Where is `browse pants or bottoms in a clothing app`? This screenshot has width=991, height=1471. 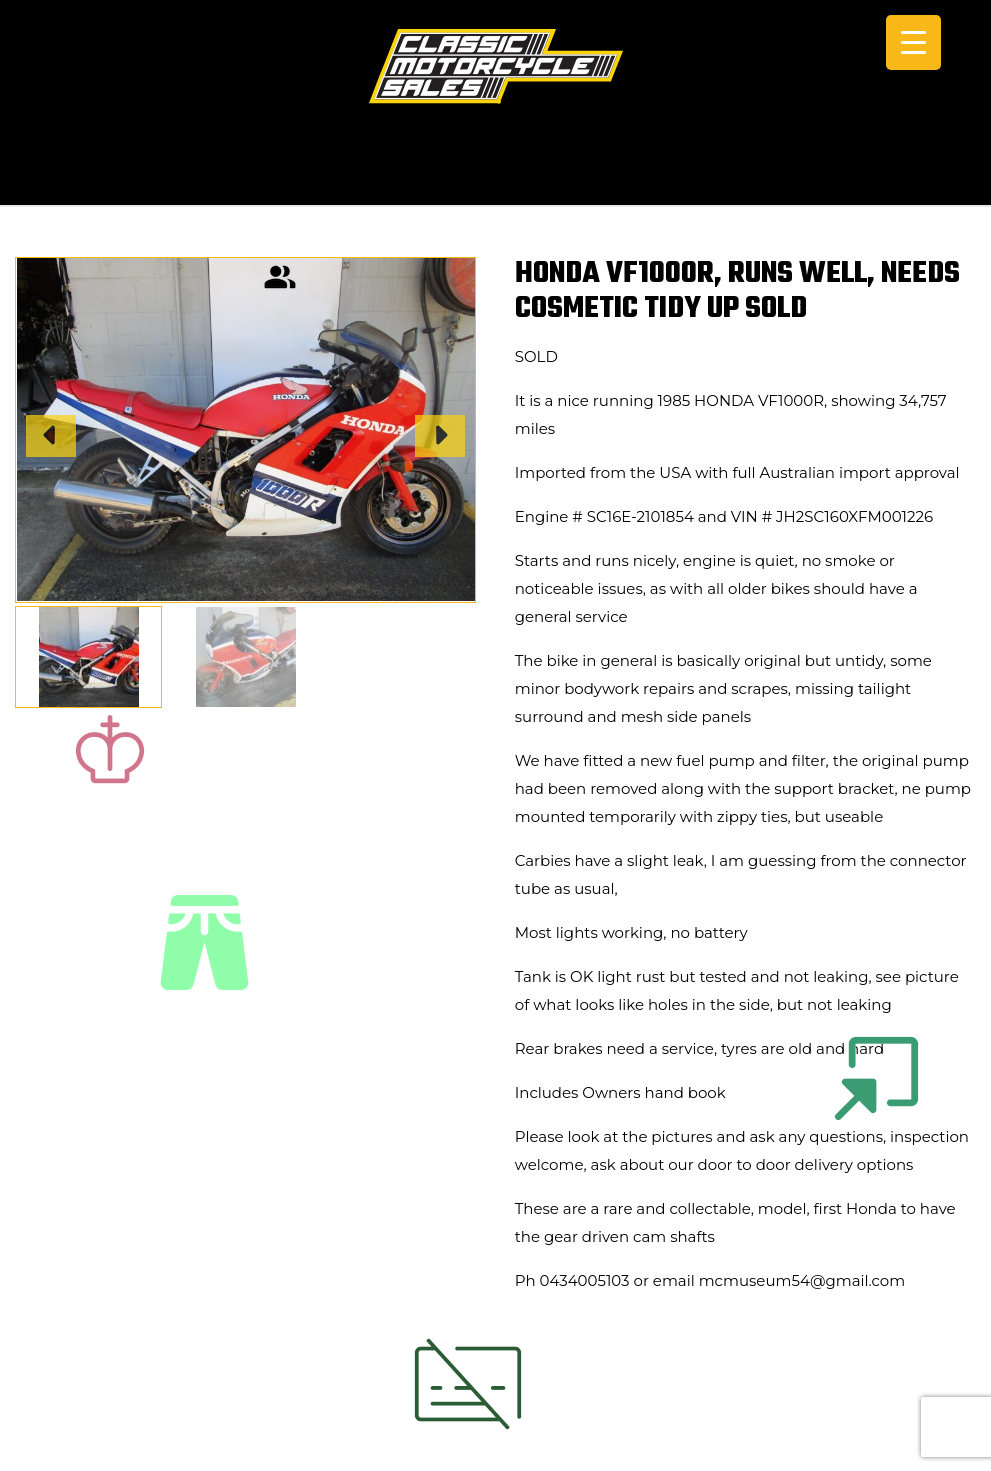
browse pants or bottoms in a clothing app is located at coordinates (204, 942).